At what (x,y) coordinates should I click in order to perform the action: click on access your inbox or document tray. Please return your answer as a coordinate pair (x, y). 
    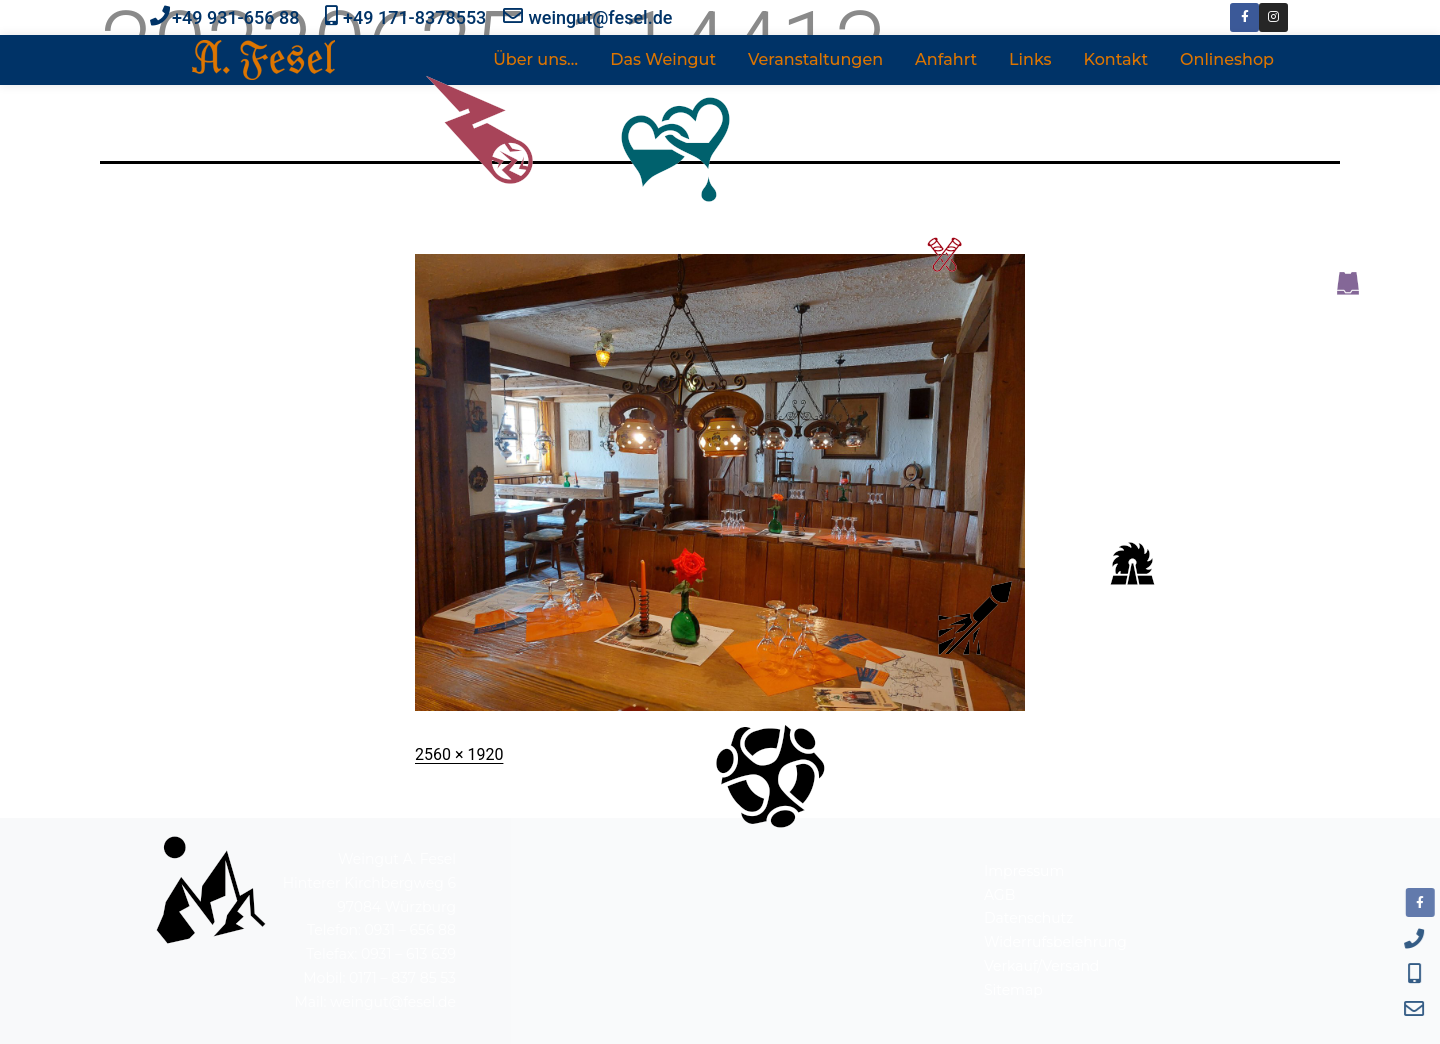
    Looking at the image, I should click on (1348, 283).